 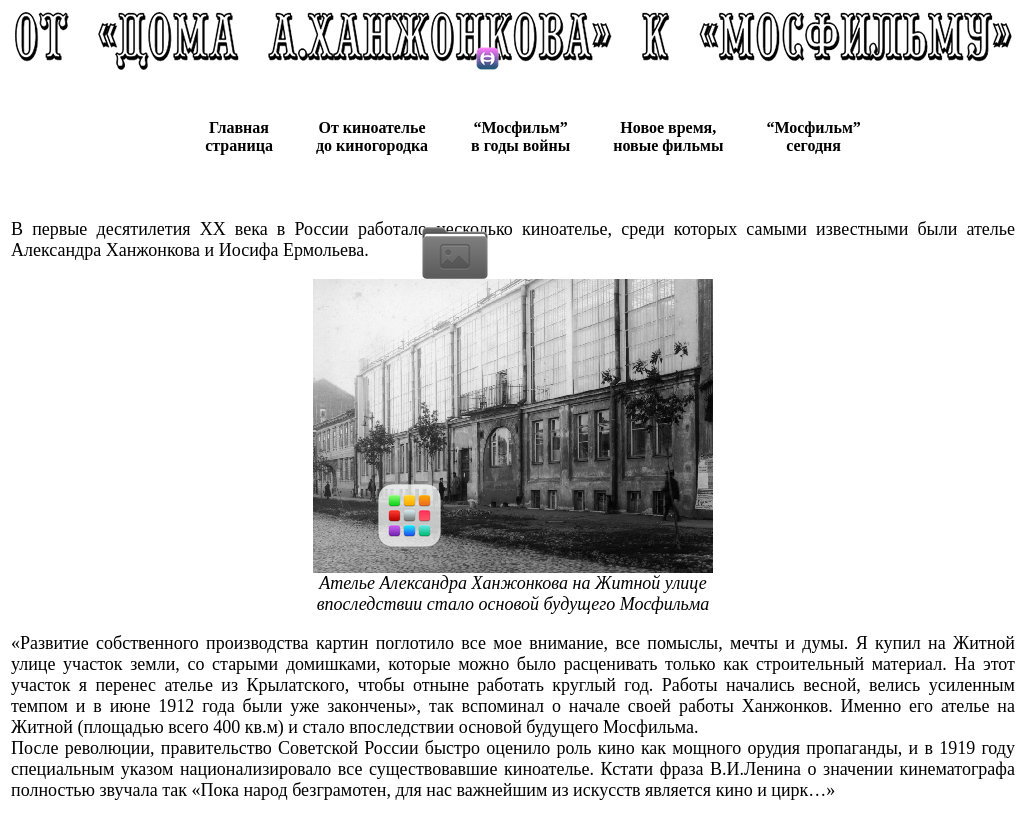 What do you see at coordinates (455, 253) in the screenshot?
I see `open your images folder` at bounding box center [455, 253].